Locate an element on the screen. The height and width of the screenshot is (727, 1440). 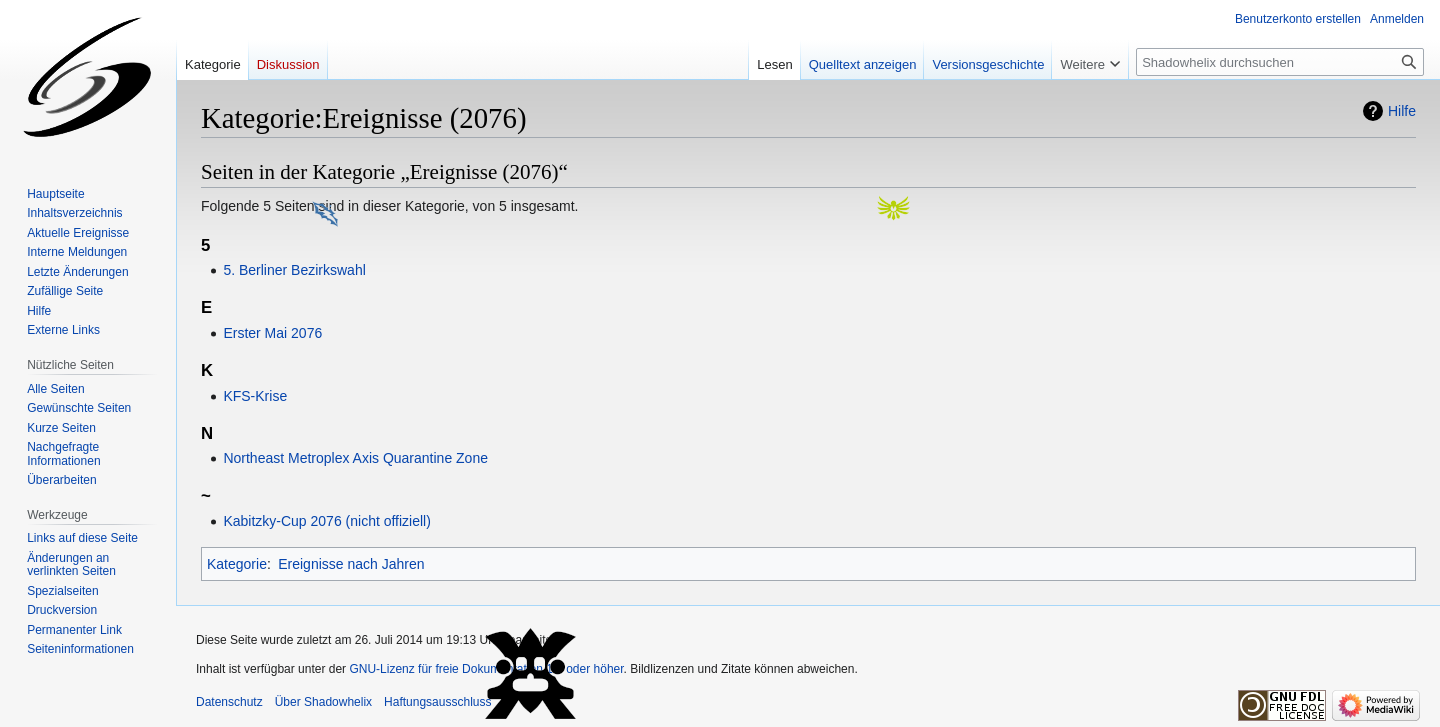
decorative tribal or aztec-style game badge is located at coordinates (530, 673).